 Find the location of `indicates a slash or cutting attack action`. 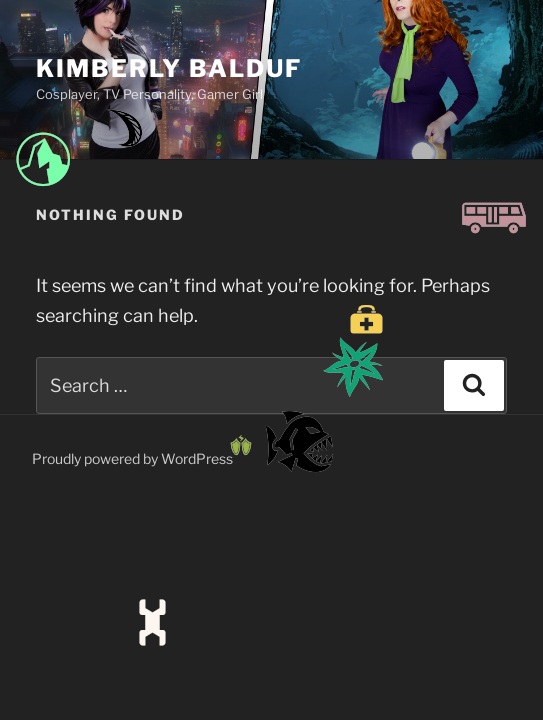

indicates a slash or cutting attack action is located at coordinates (124, 128).